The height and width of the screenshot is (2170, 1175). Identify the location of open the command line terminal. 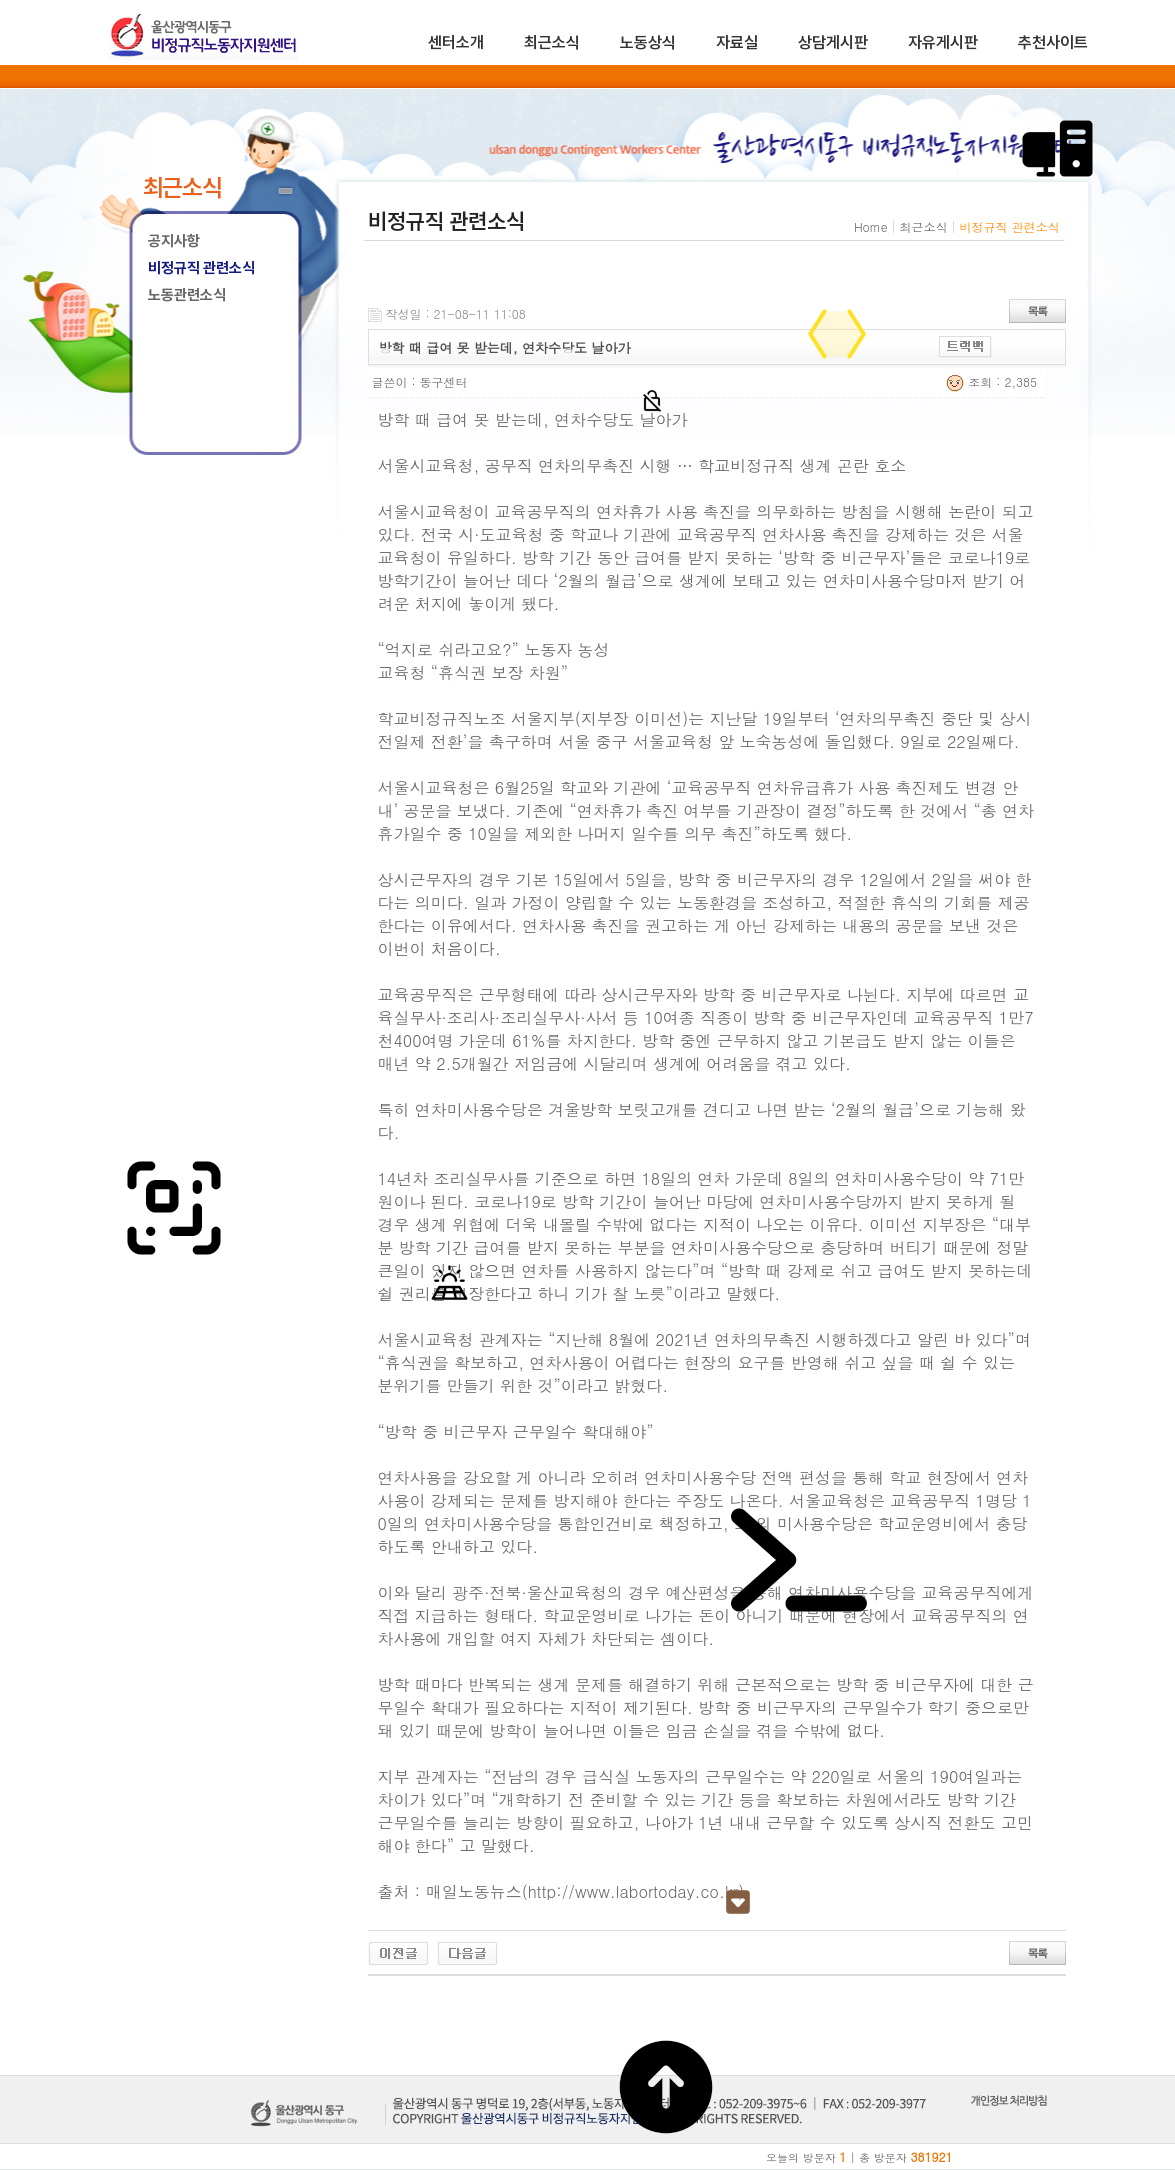
(799, 1560).